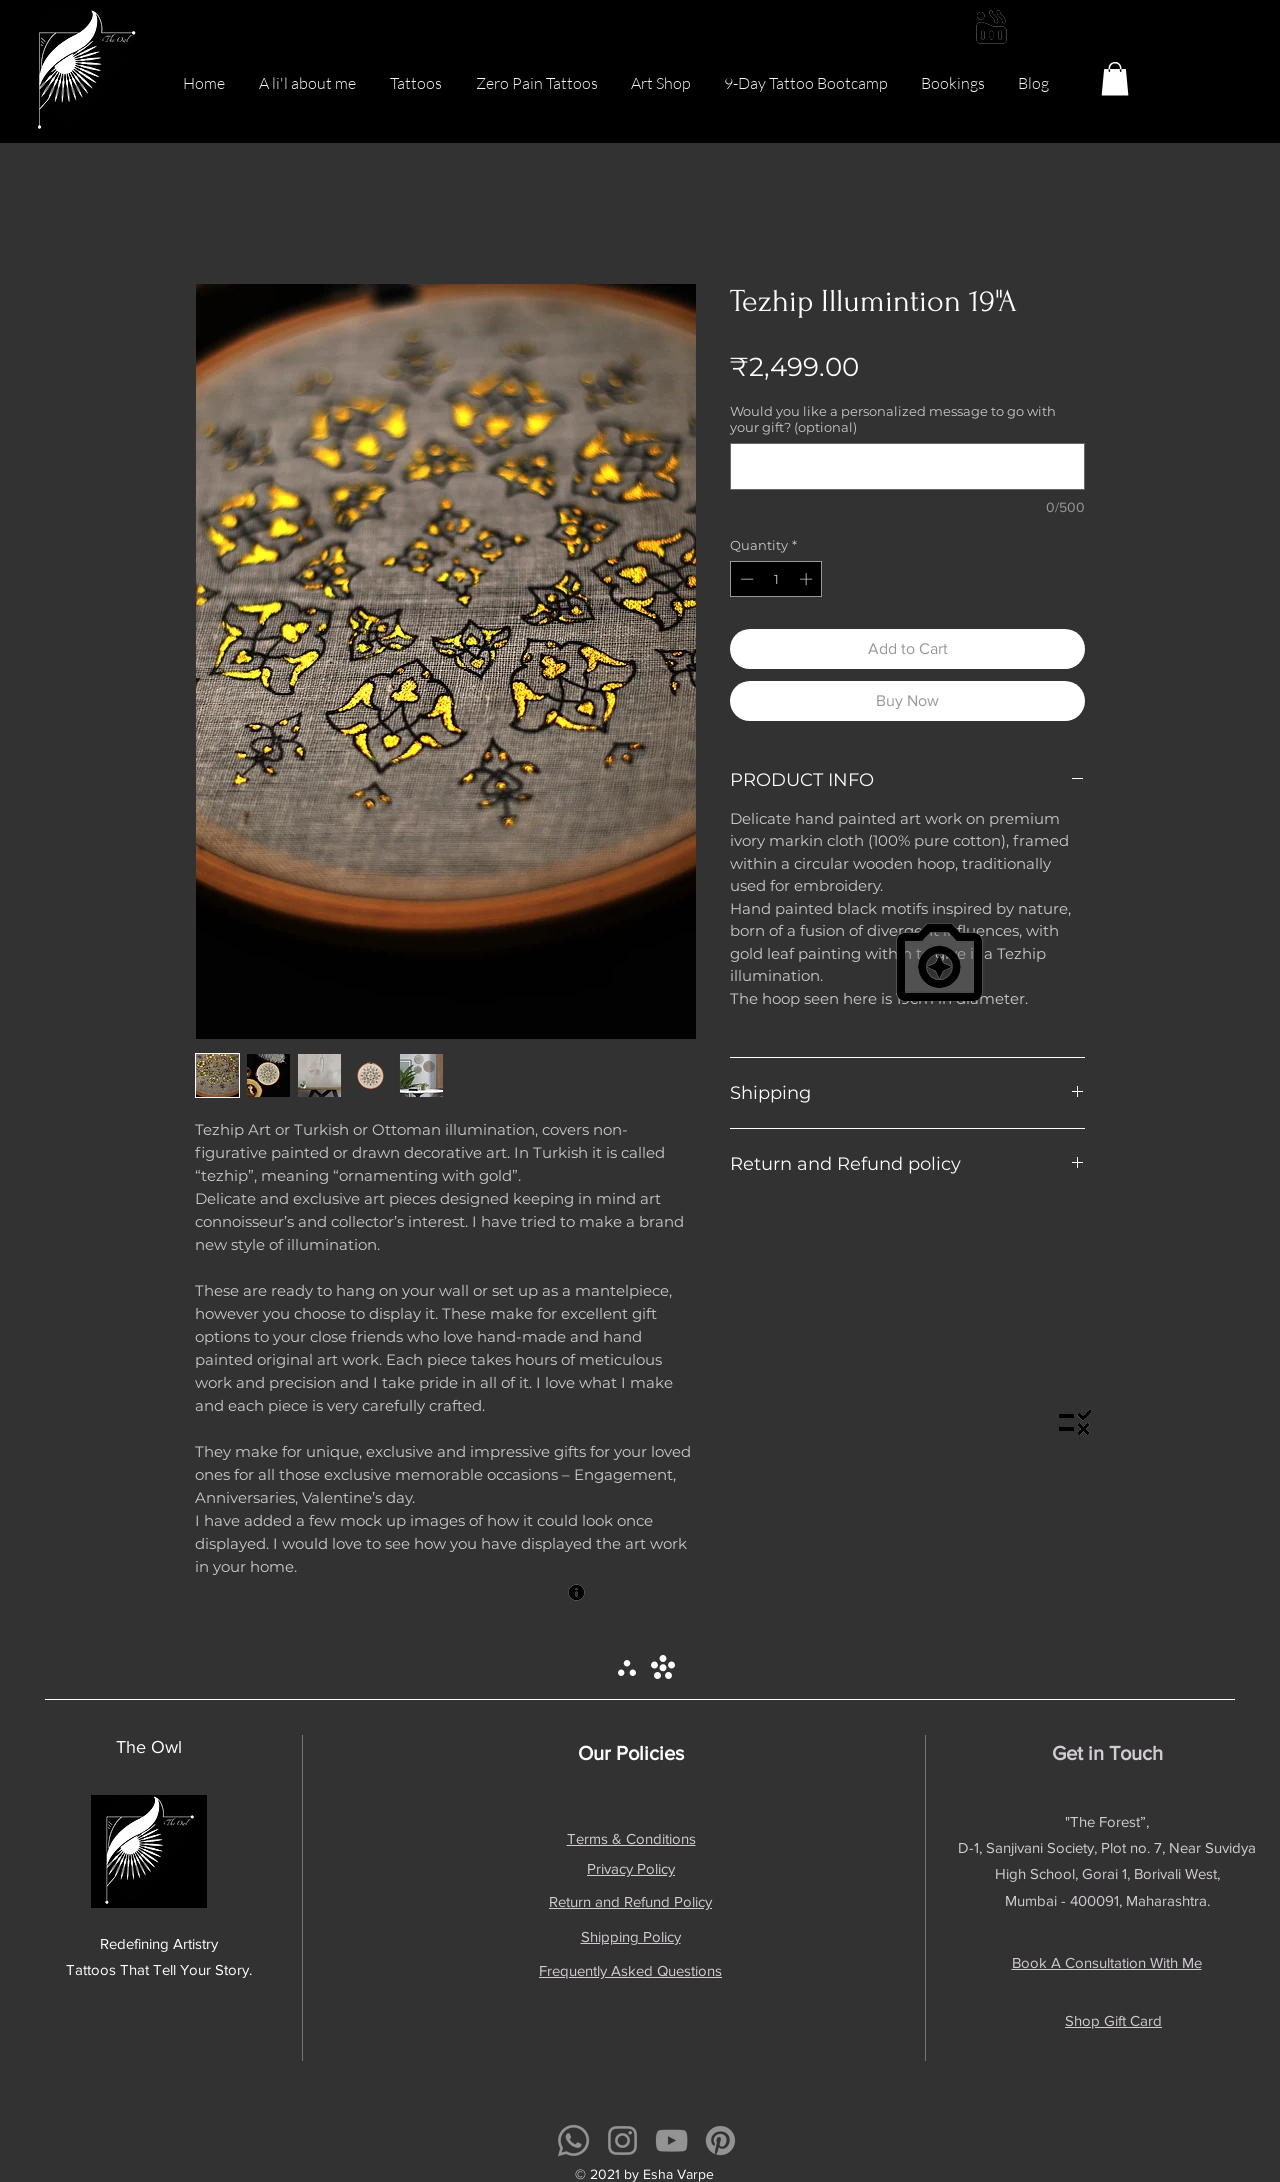  I want to click on view validation rules or criteria, so click(1075, 1422).